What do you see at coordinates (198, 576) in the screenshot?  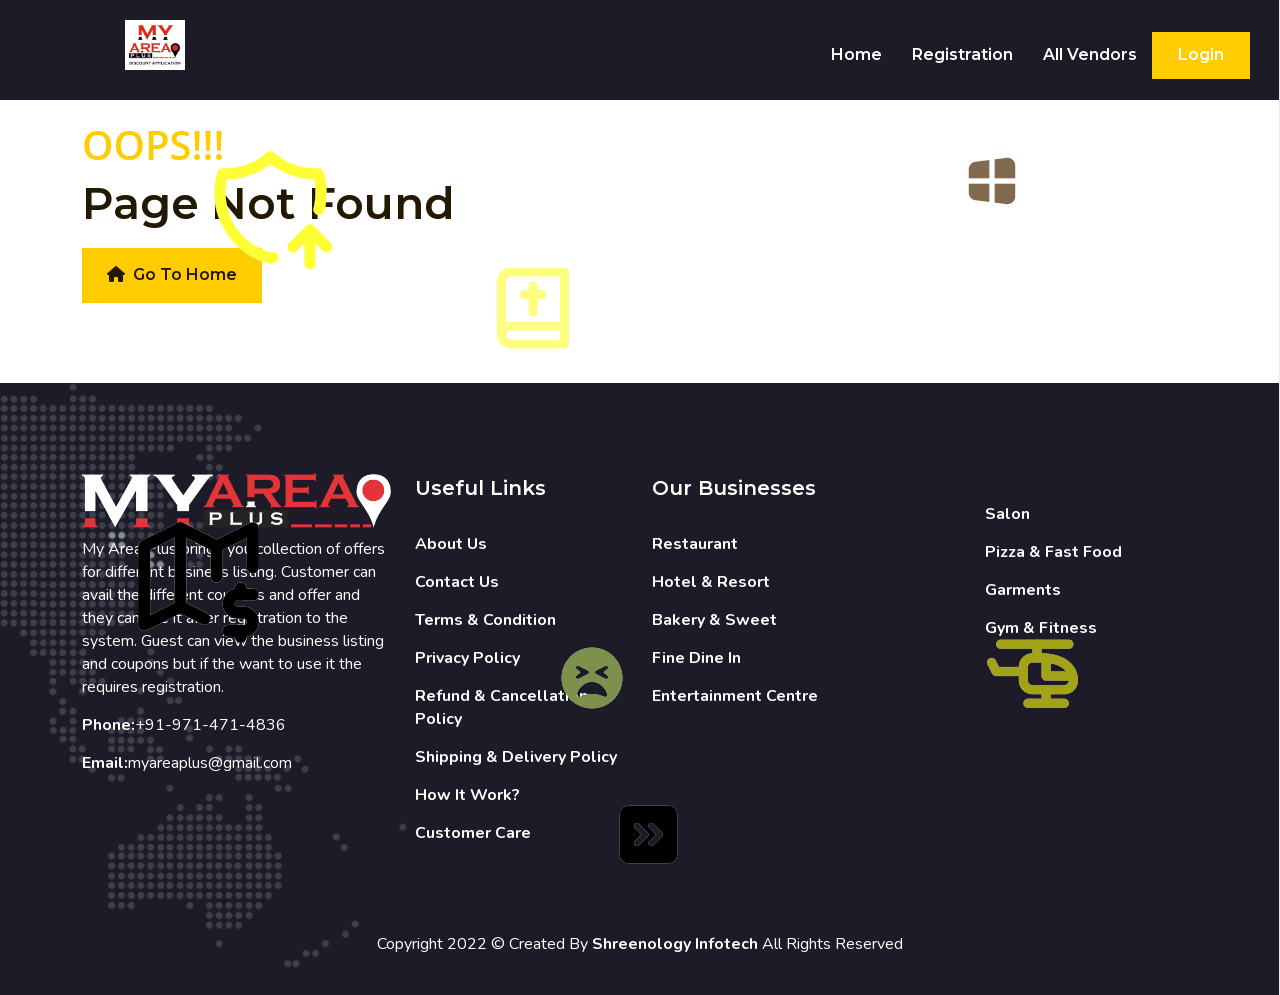 I see `view location-based pricing or costs` at bounding box center [198, 576].